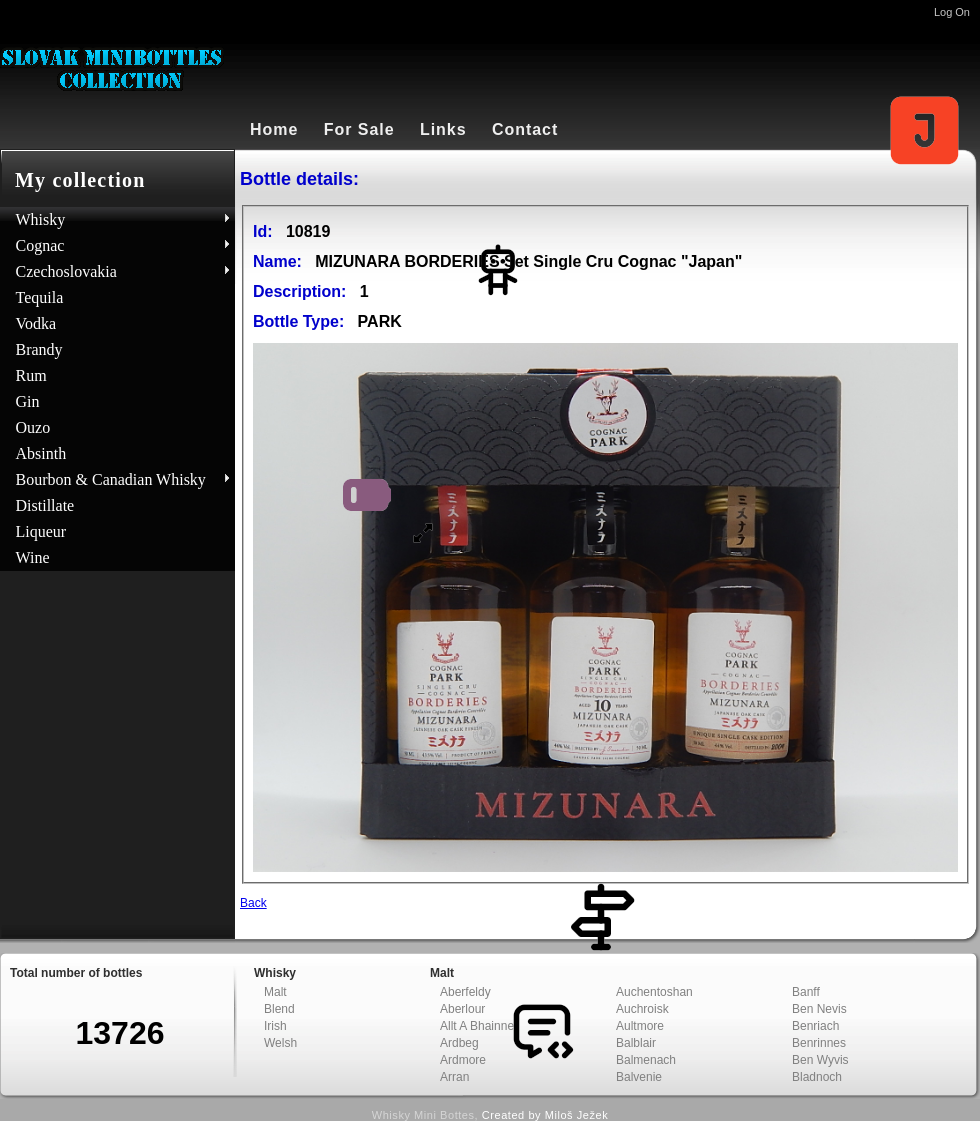 The image size is (980, 1121). Describe the element at coordinates (498, 271) in the screenshot. I see `access AI assistant or chatbot` at that location.